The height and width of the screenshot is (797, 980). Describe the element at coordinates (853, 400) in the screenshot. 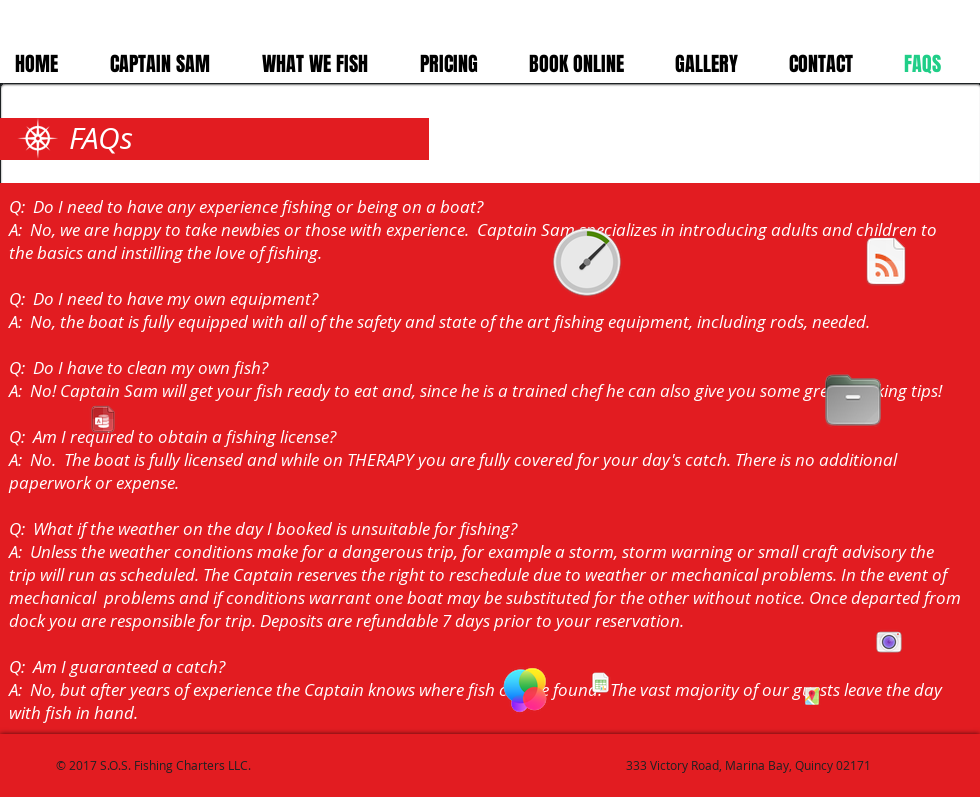

I see `open the file manager` at that location.